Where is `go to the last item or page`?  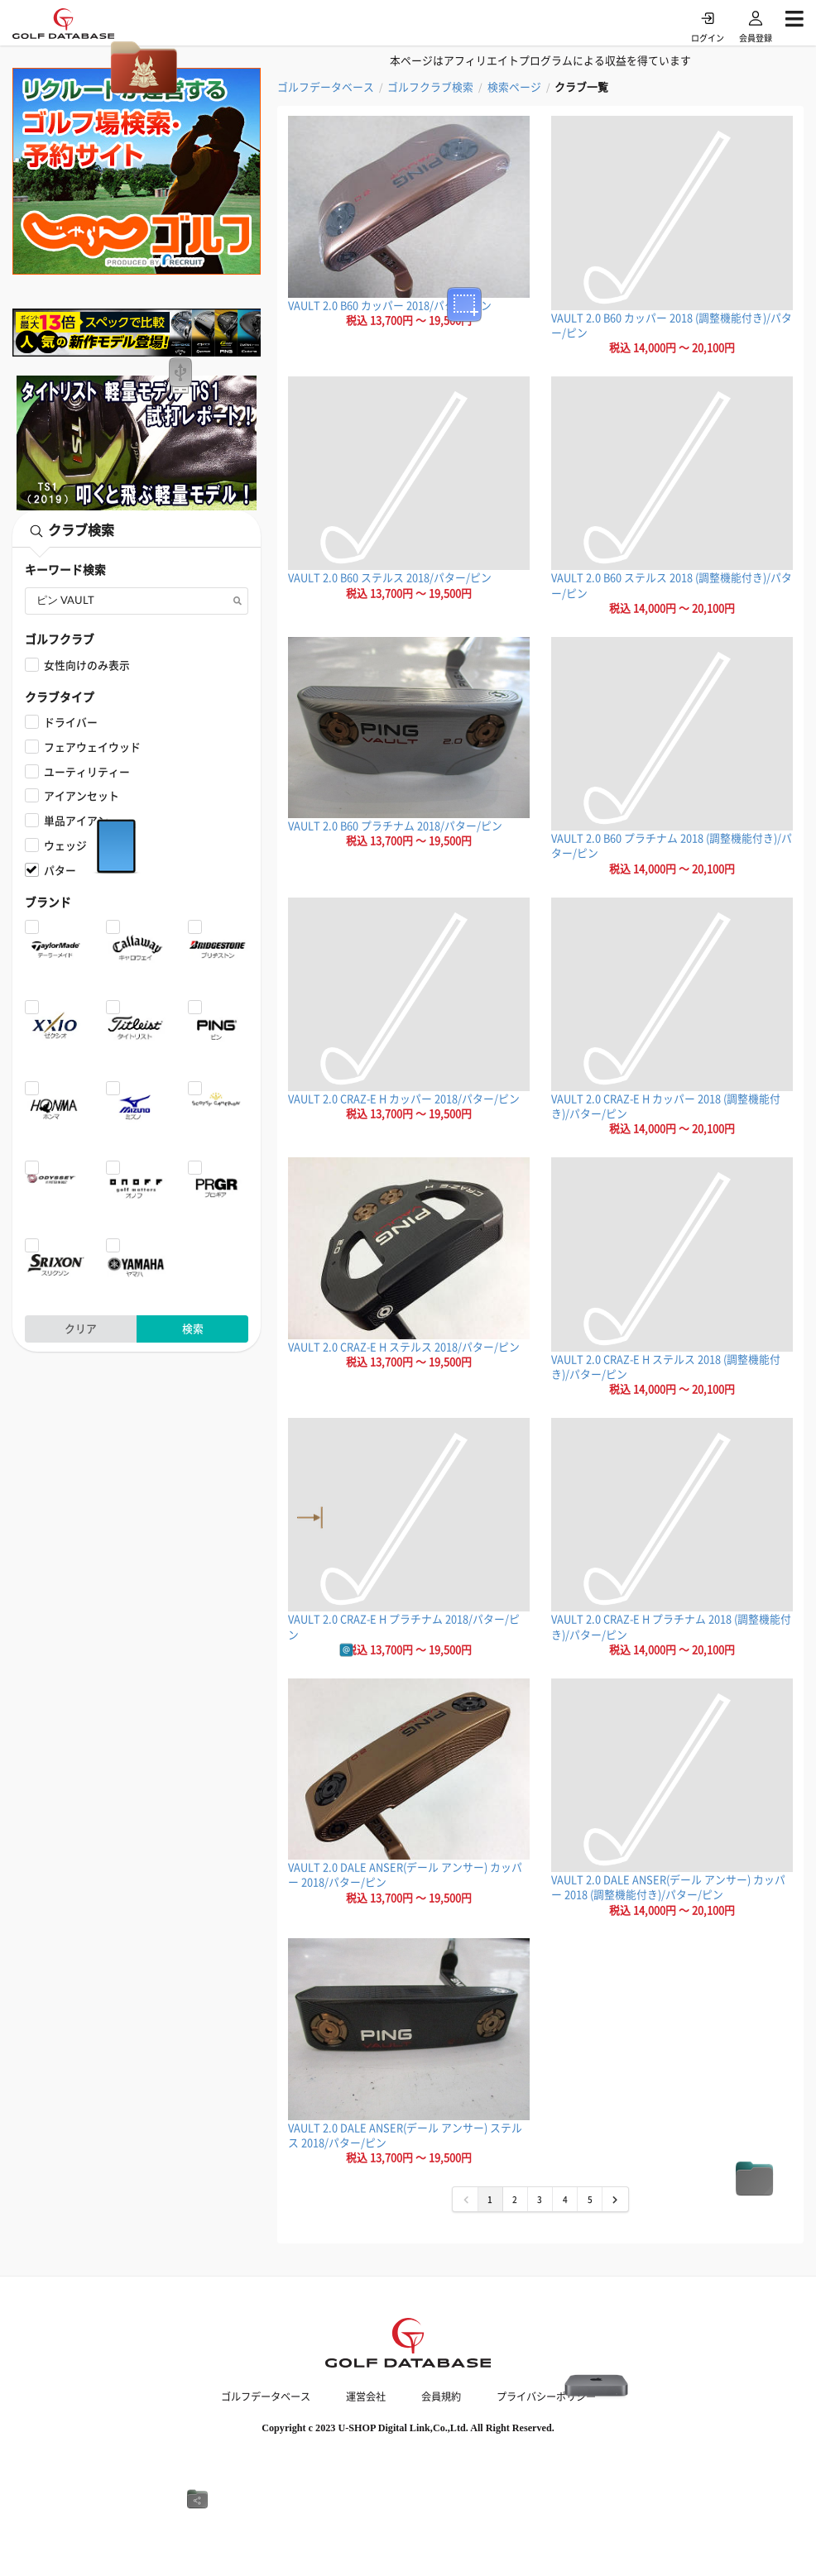 go to the last item or page is located at coordinates (310, 1517).